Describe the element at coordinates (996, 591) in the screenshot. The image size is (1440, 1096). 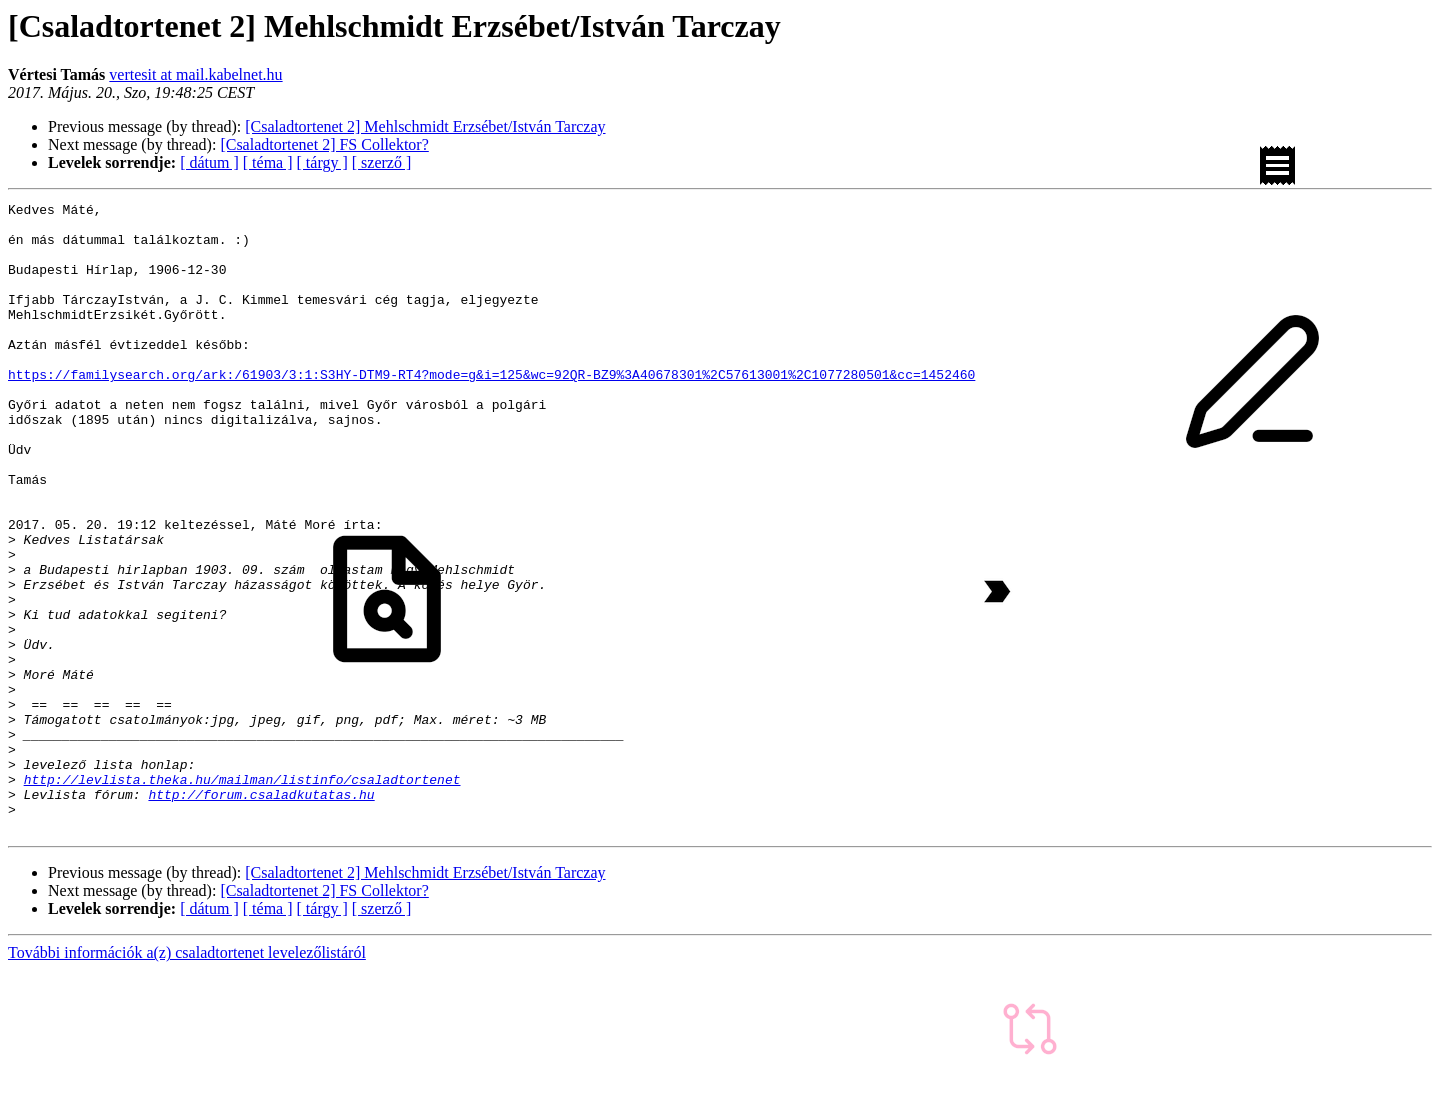
I see `mark message as important` at that location.